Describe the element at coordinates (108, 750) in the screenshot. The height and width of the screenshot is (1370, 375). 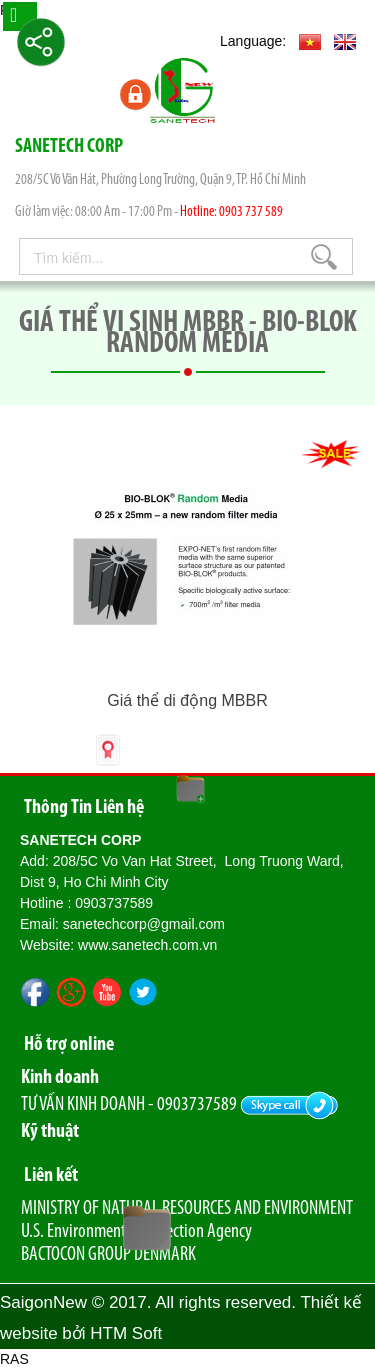
I see `a pkcs7 certificate file or security credential` at that location.